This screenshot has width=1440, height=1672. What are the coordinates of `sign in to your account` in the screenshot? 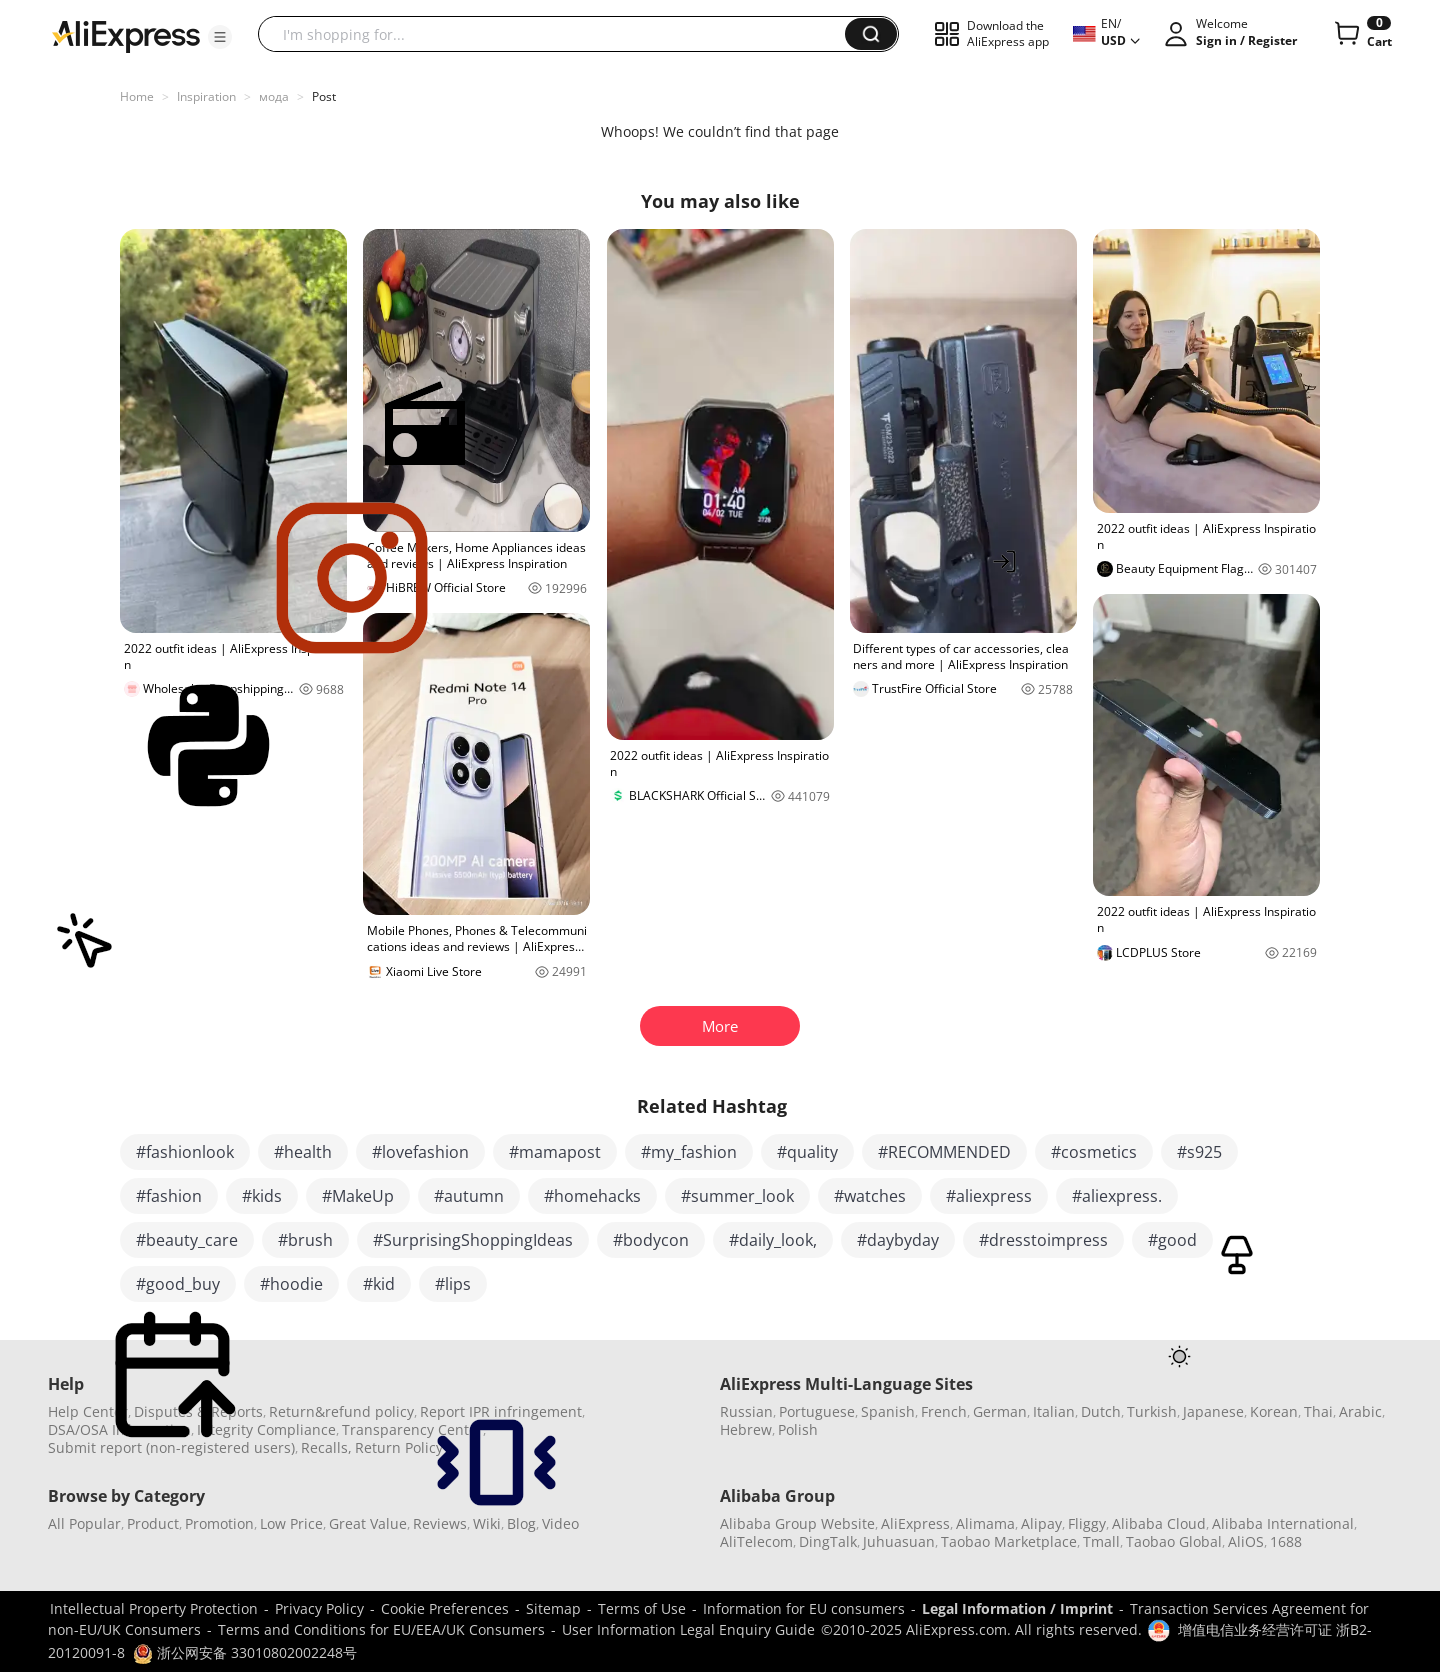 It's located at (1004, 561).